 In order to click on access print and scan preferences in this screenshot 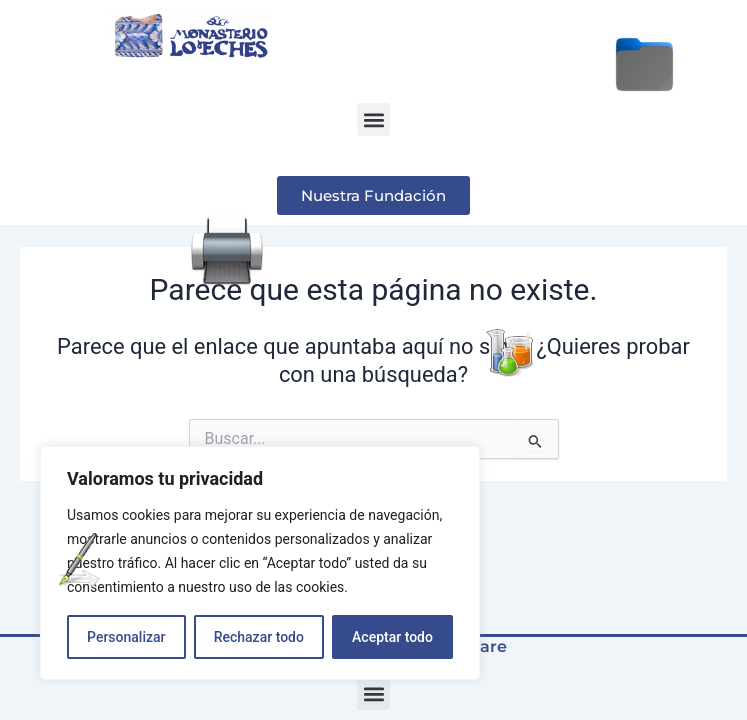, I will do `click(227, 249)`.